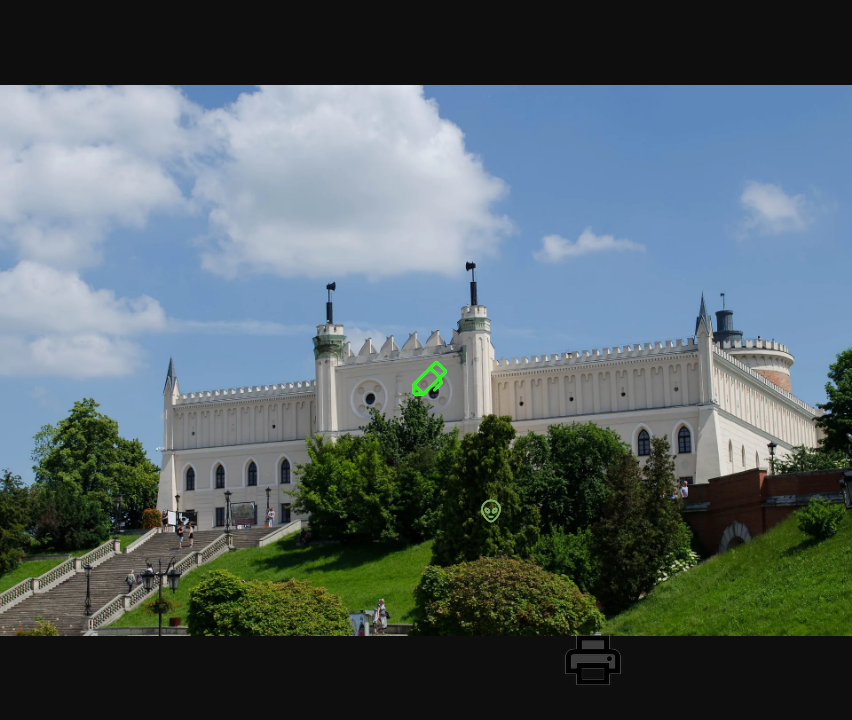 The height and width of the screenshot is (720, 852). Describe the element at coordinates (593, 660) in the screenshot. I see `print current document or page` at that location.